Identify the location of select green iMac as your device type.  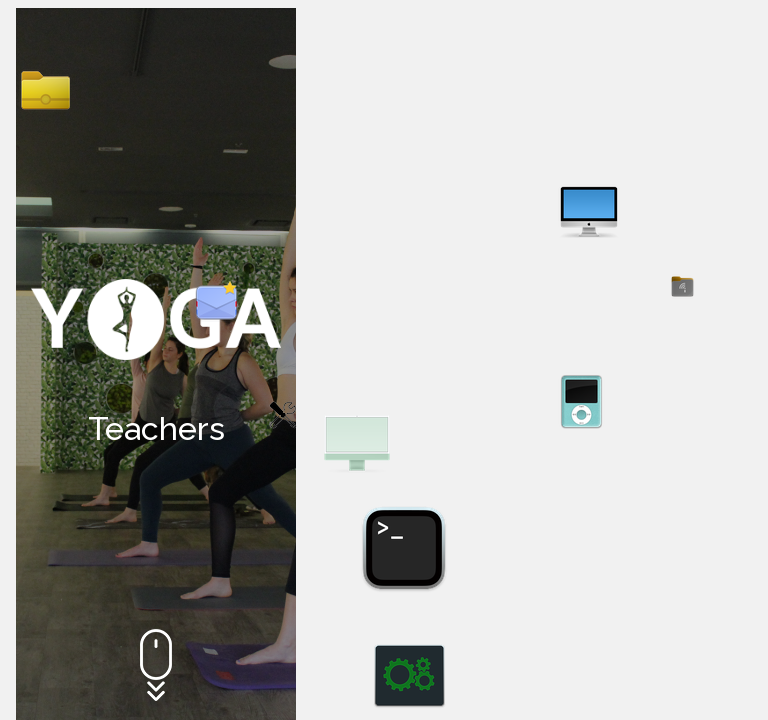
(357, 442).